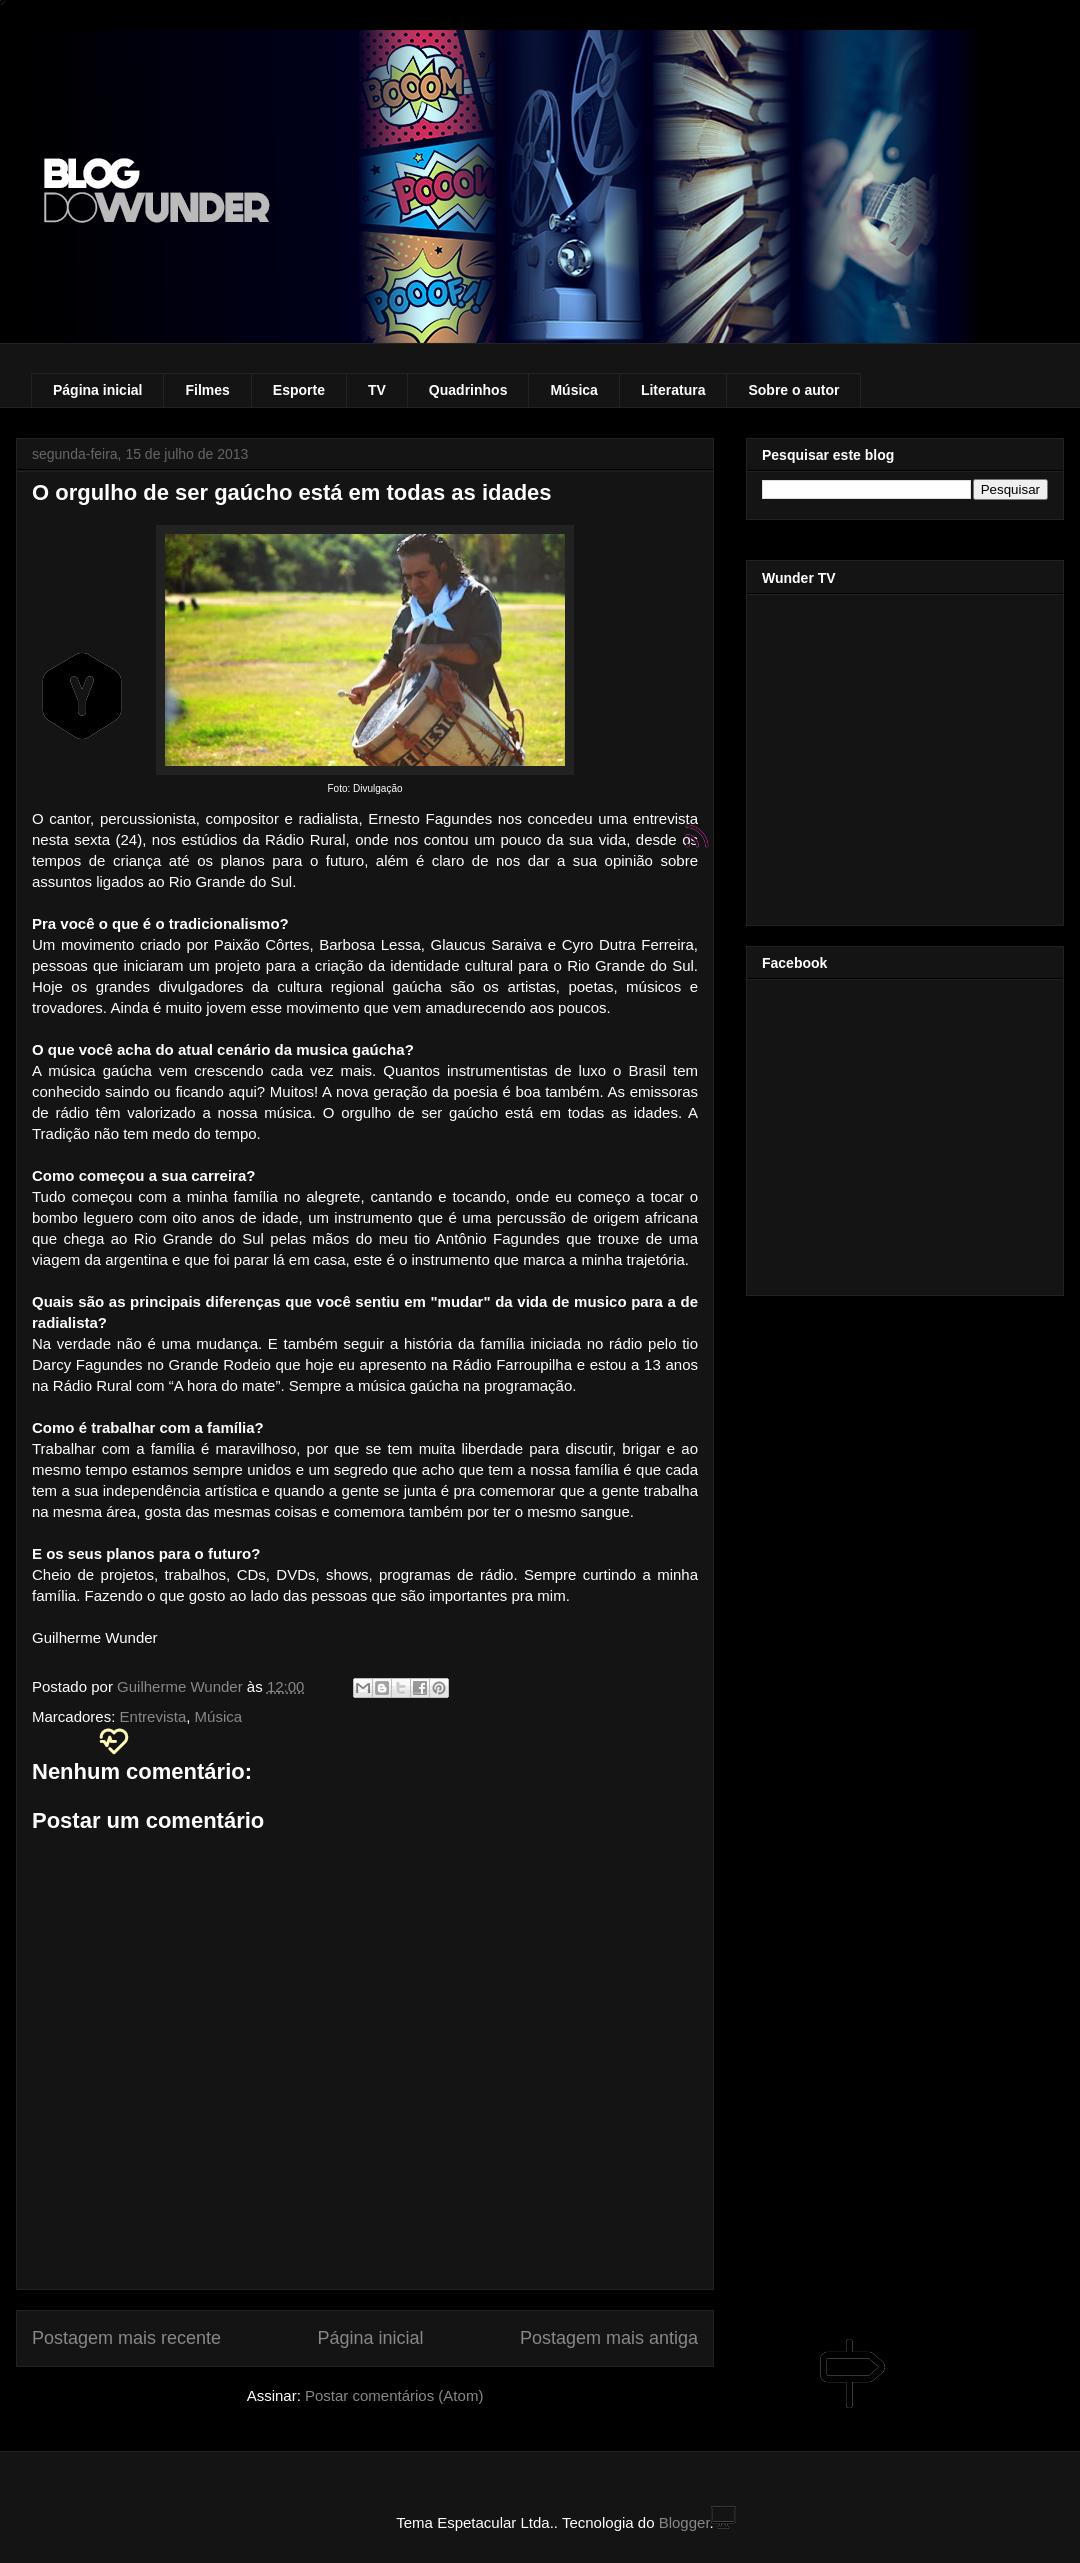 Image resolution: width=1080 pixels, height=2563 pixels. Describe the element at coordinates (82, 696) in the screenshot. I see `indicates a Y Combinator or YC-related feature` at that location.